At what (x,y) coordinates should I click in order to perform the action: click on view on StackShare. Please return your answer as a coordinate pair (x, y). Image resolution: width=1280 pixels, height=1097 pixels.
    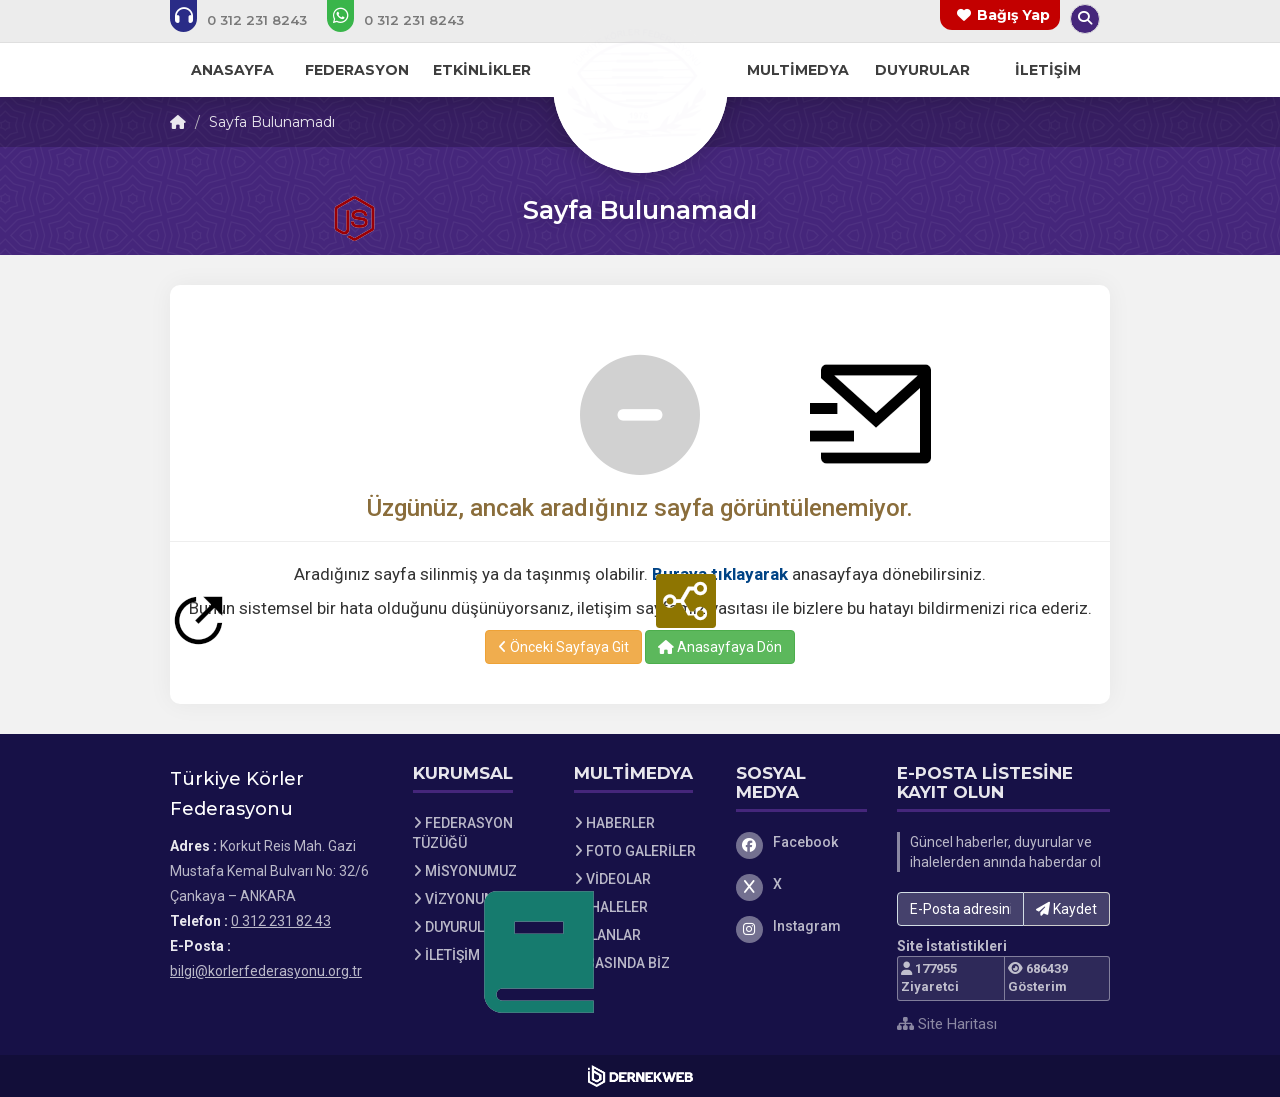
    Looking at the image, I should click on (686, 601).